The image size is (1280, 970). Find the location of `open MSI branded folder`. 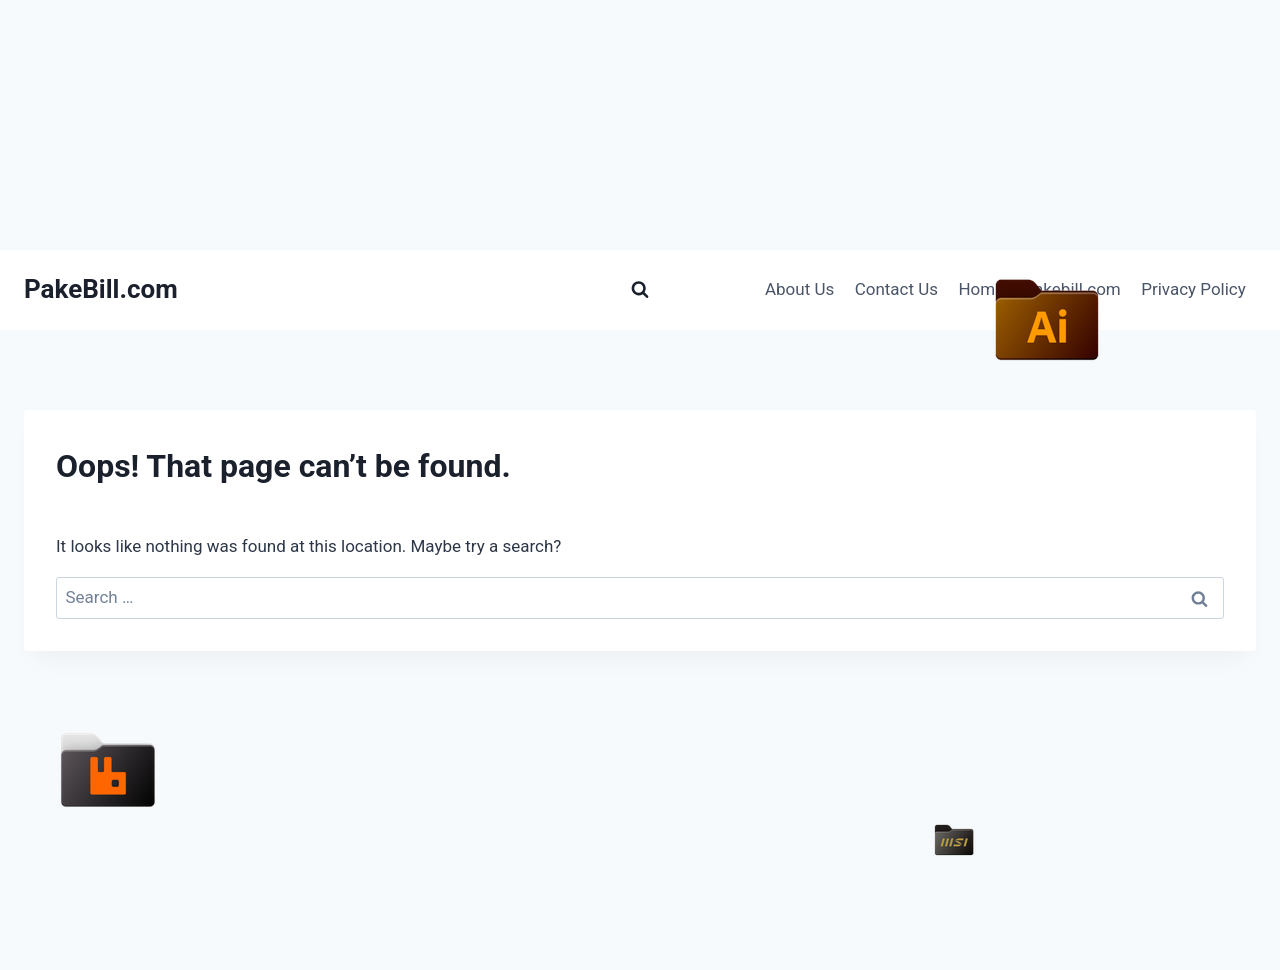

open MSI branded folder is located at coordinates (954, 841).